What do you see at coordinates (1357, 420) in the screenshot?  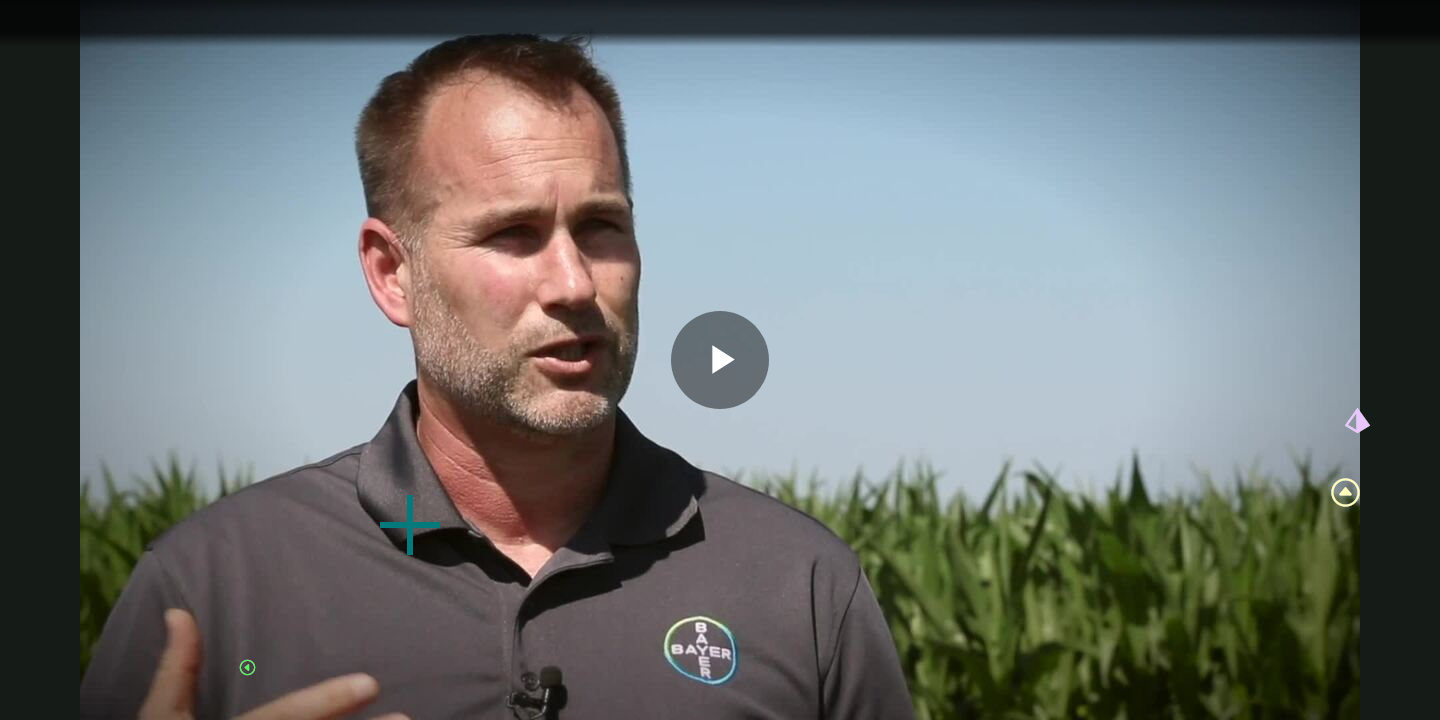 I see `access 3D modeling or rendering tools` at bounding box center [1357, 420].